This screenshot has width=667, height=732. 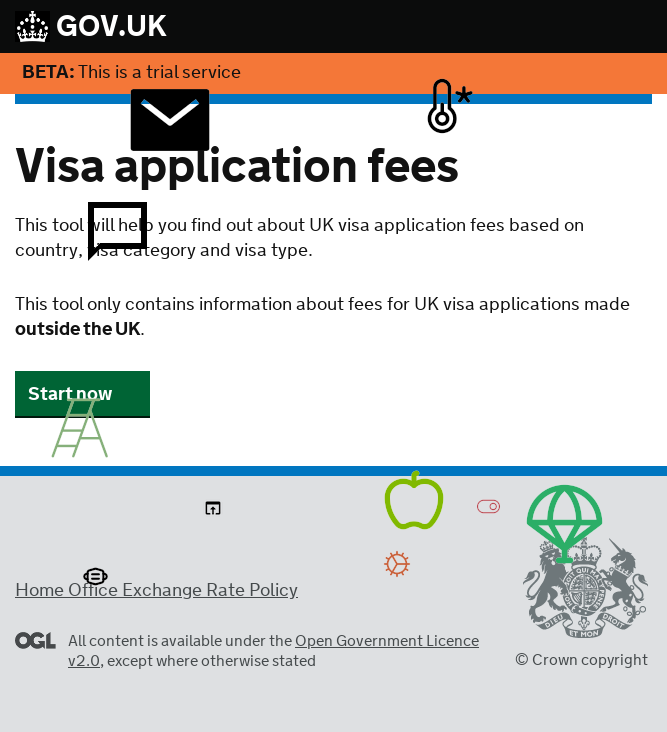 What do you see at coordinates (564, 525) in the screenshot?
I see `access emergency or backup options` at bounding box center [564, 525].